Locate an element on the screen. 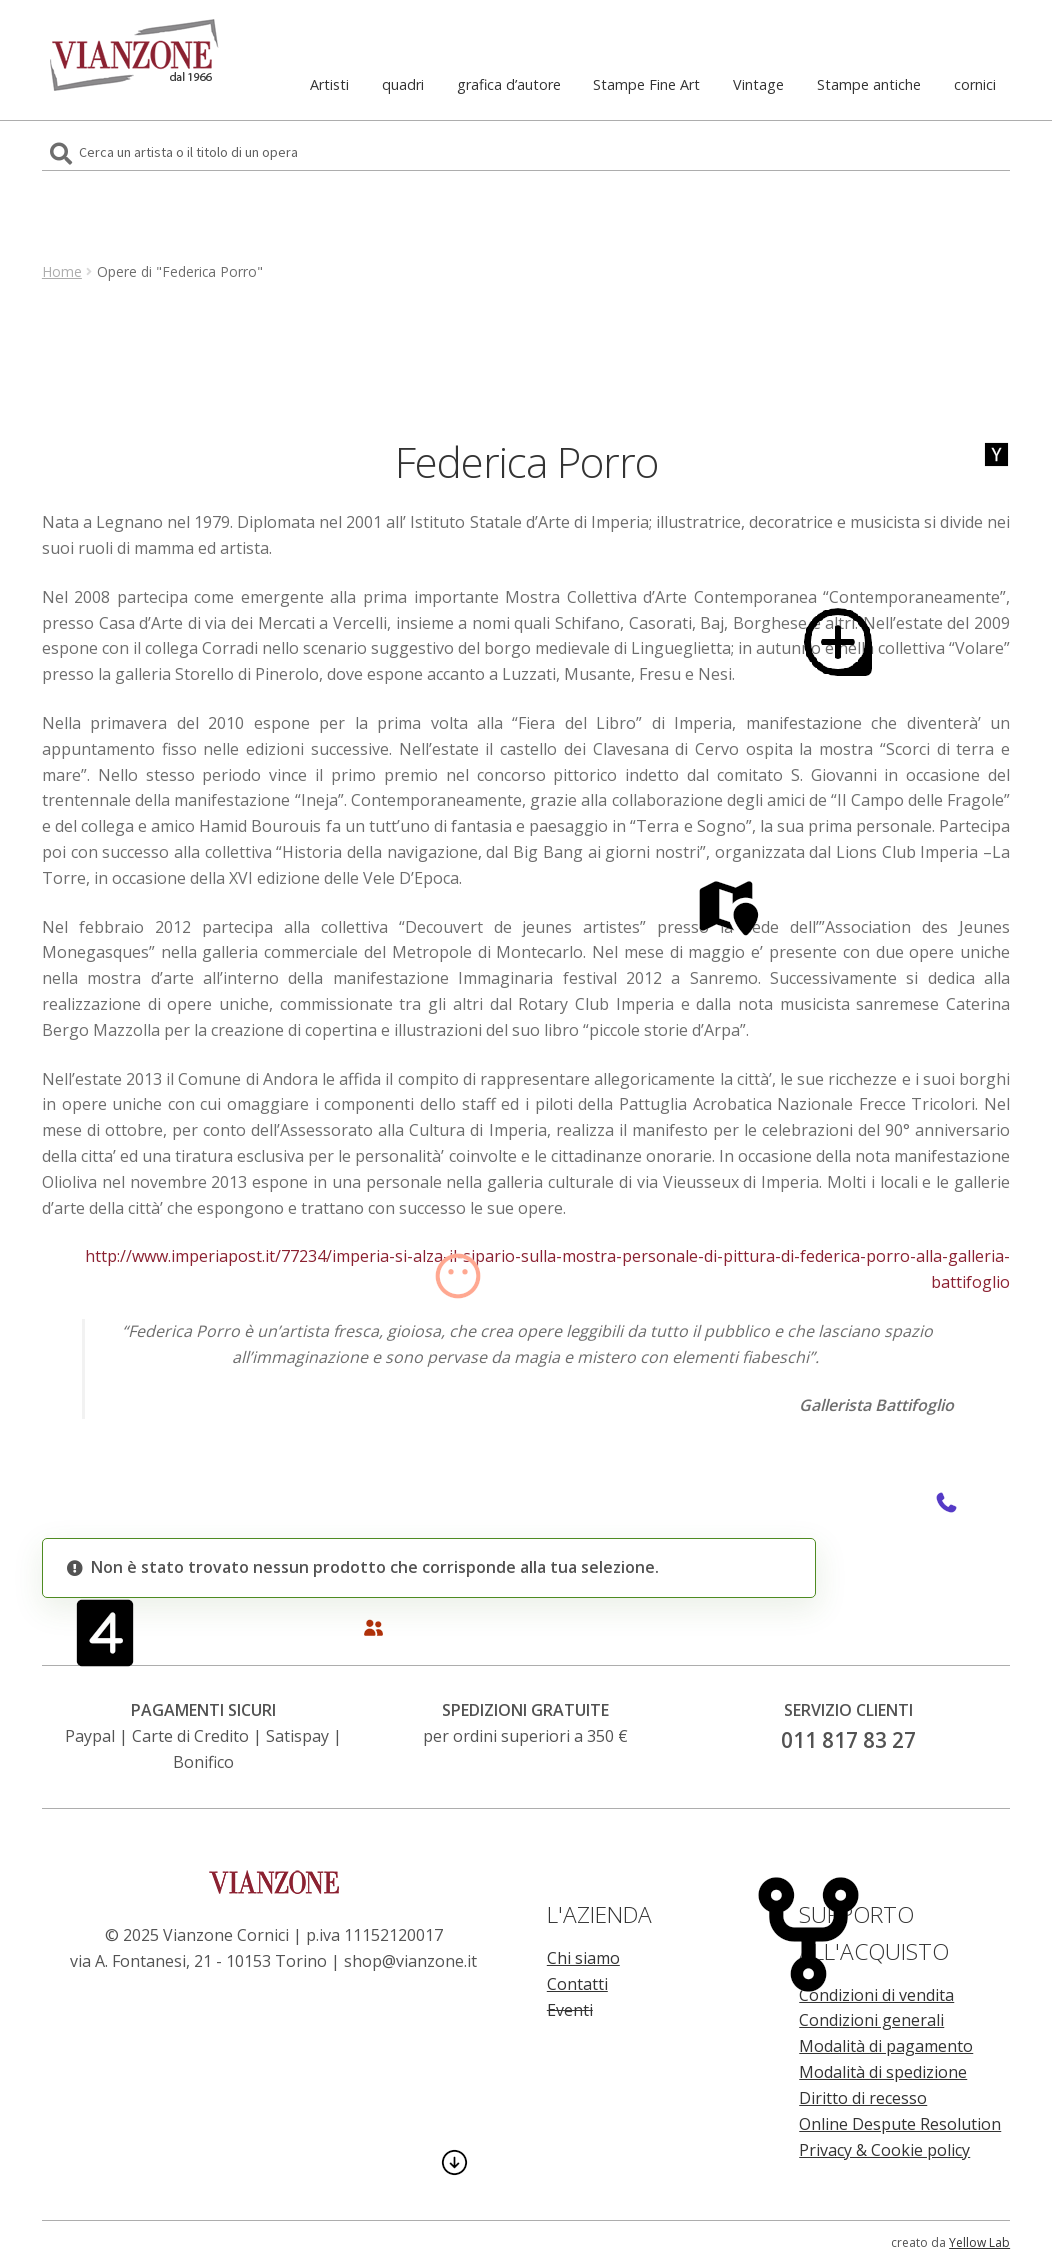 Image resolution: width=1052 pixels, height=2263 pixels. indicates a neutral or indifferent reaction is located at coordinates (458, 1276).